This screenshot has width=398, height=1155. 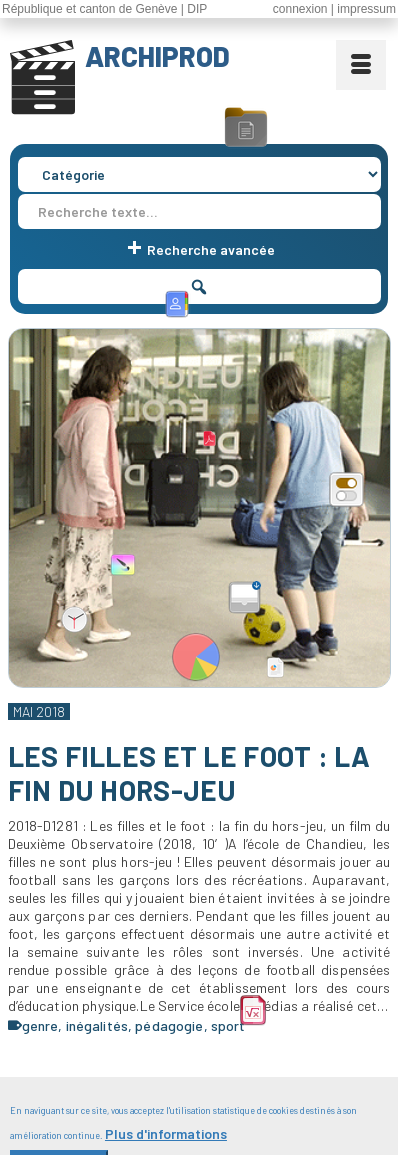 What do you see at coordinates (246, 127) in the screenshot?
I see `open your documents folder` at bounding box center [246, 127].